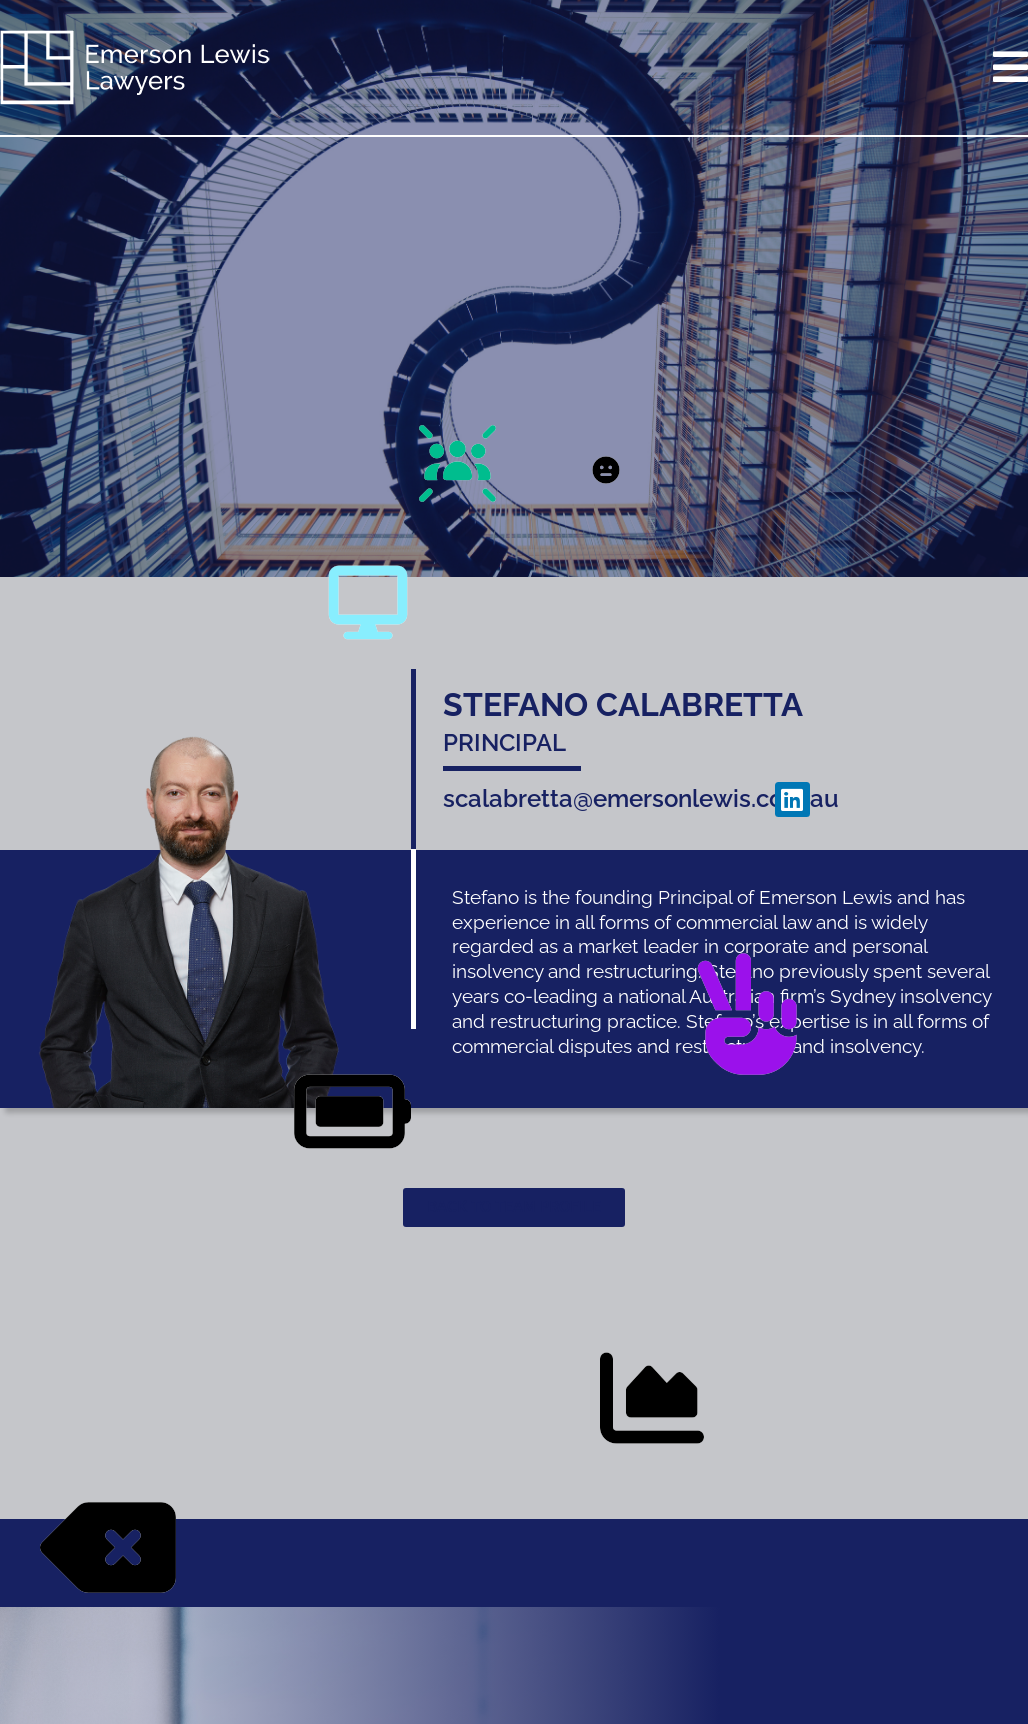 This screenshot has width=1028, height=1724. I want to click on rate your experience as neutral, so click(606, 470).